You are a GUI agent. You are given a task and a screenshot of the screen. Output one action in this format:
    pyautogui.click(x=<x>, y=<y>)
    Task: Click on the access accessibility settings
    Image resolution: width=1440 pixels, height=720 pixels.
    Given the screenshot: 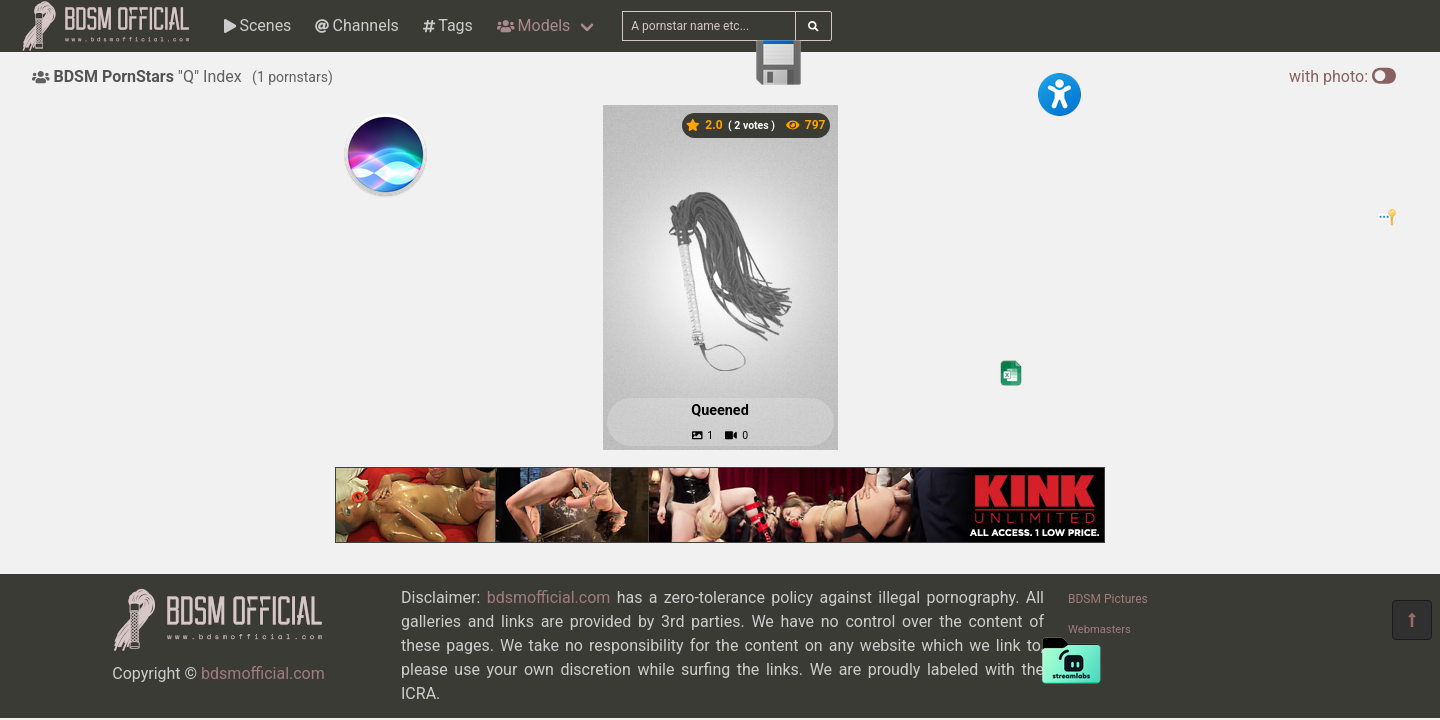 What is the action you would take?
    pyautogui.click(x=1059, y=94)
    